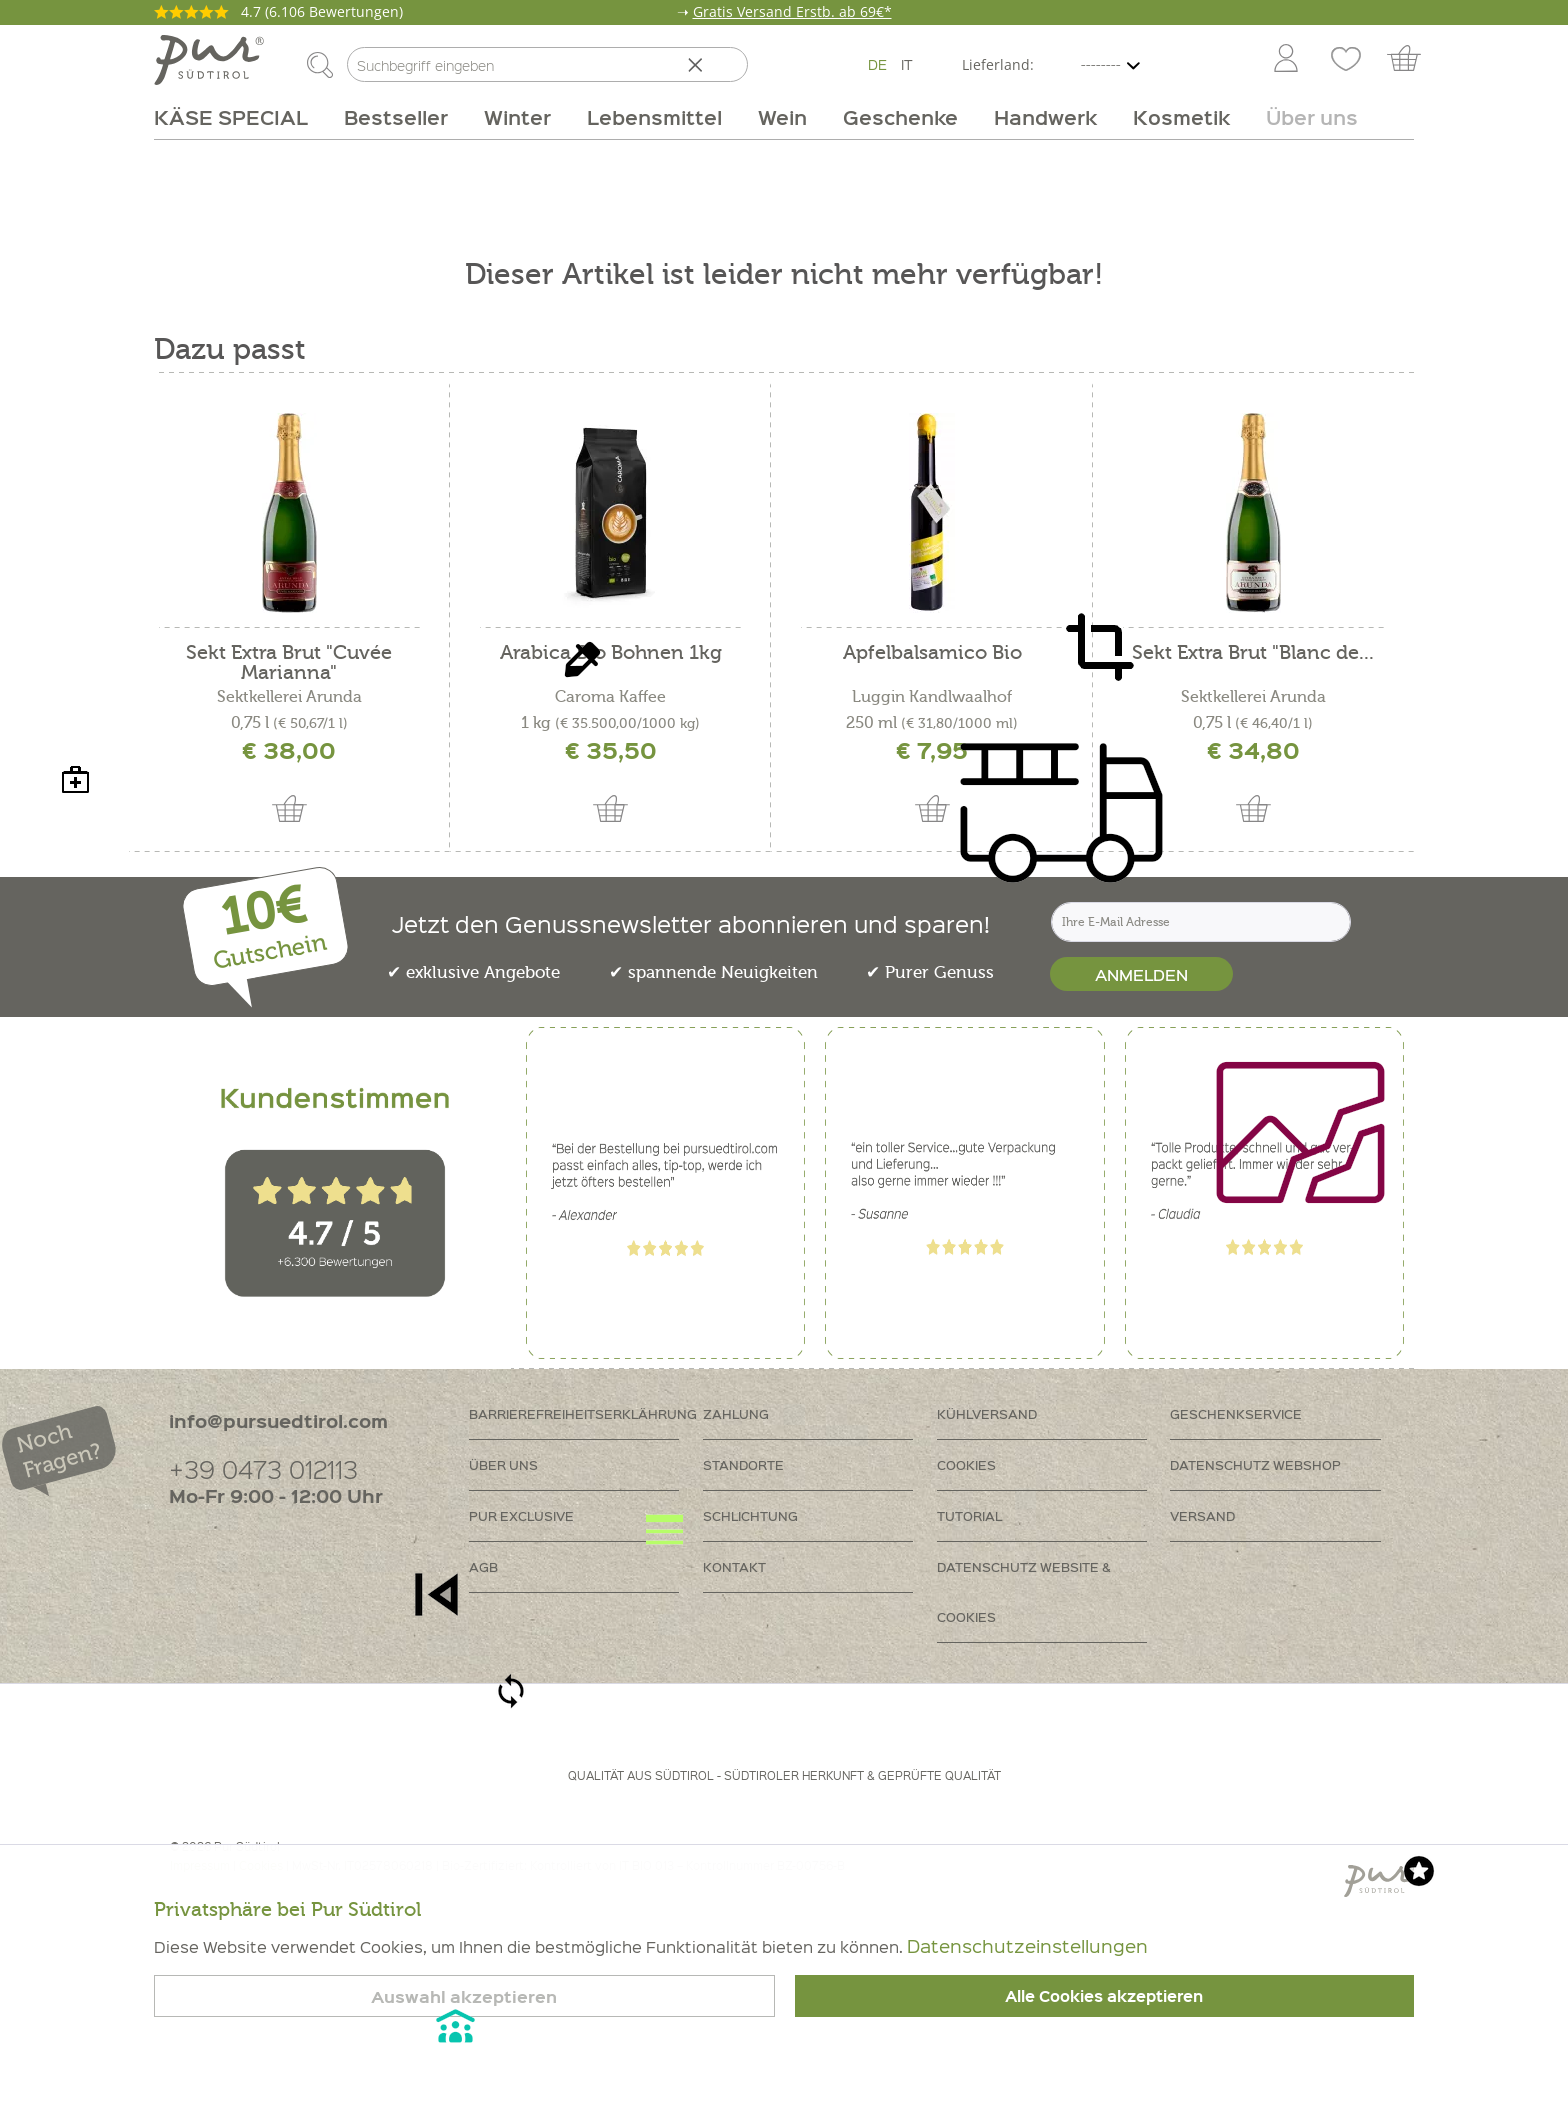 The height and width of the screenshot is (2104, 1568). Describe the element at coordinates (511, 1691) in the screenshot. I see `enable repeat or loop playback` at that location.